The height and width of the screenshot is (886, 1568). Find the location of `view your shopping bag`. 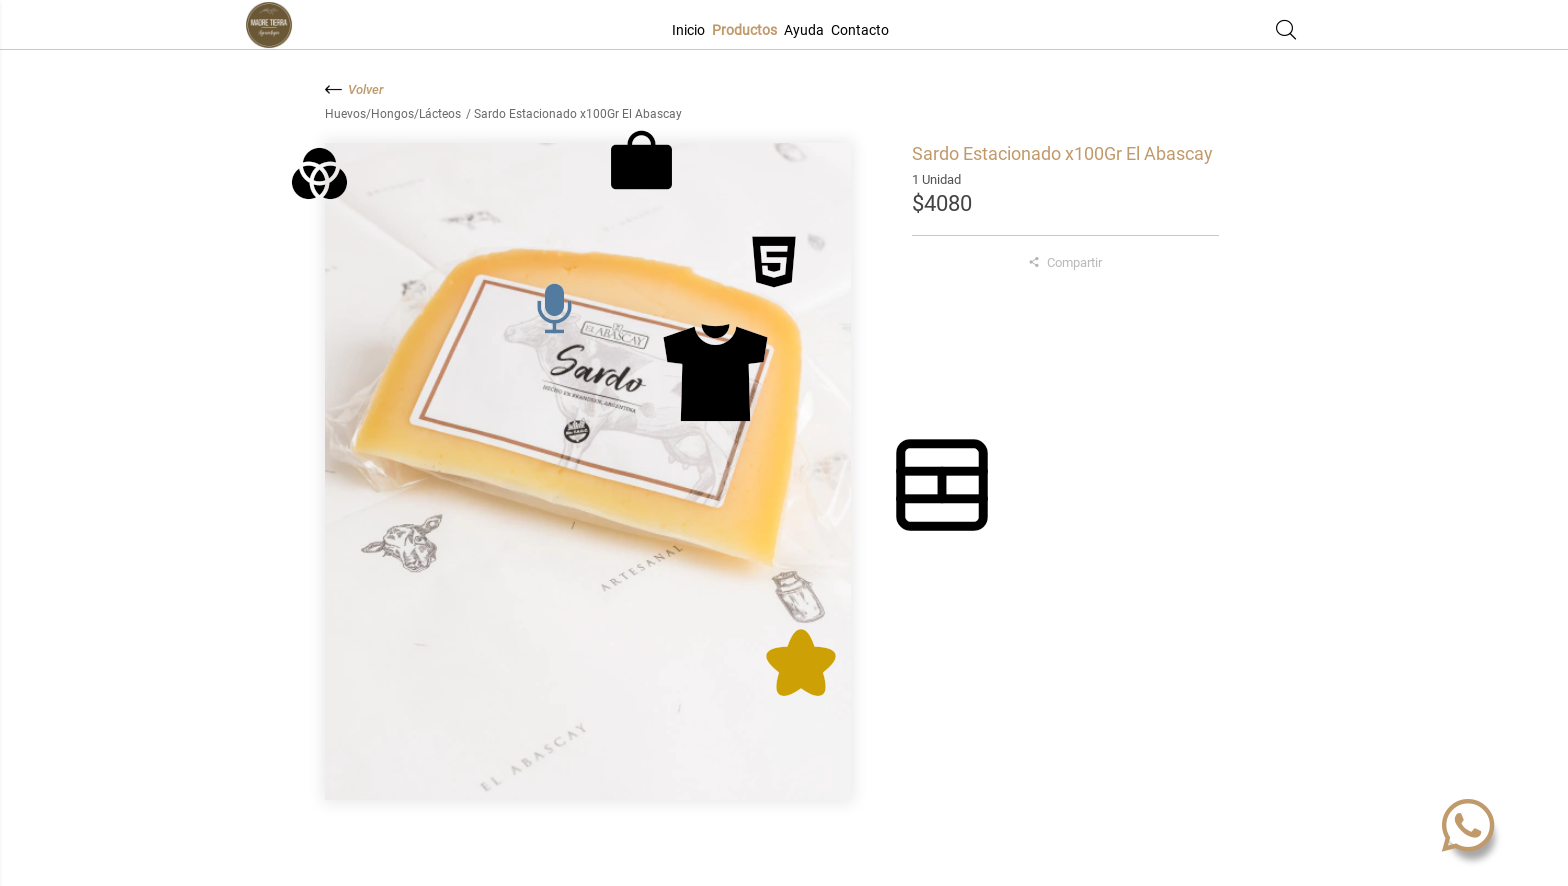

view your shopping bag is located at coordinates (641, 163).